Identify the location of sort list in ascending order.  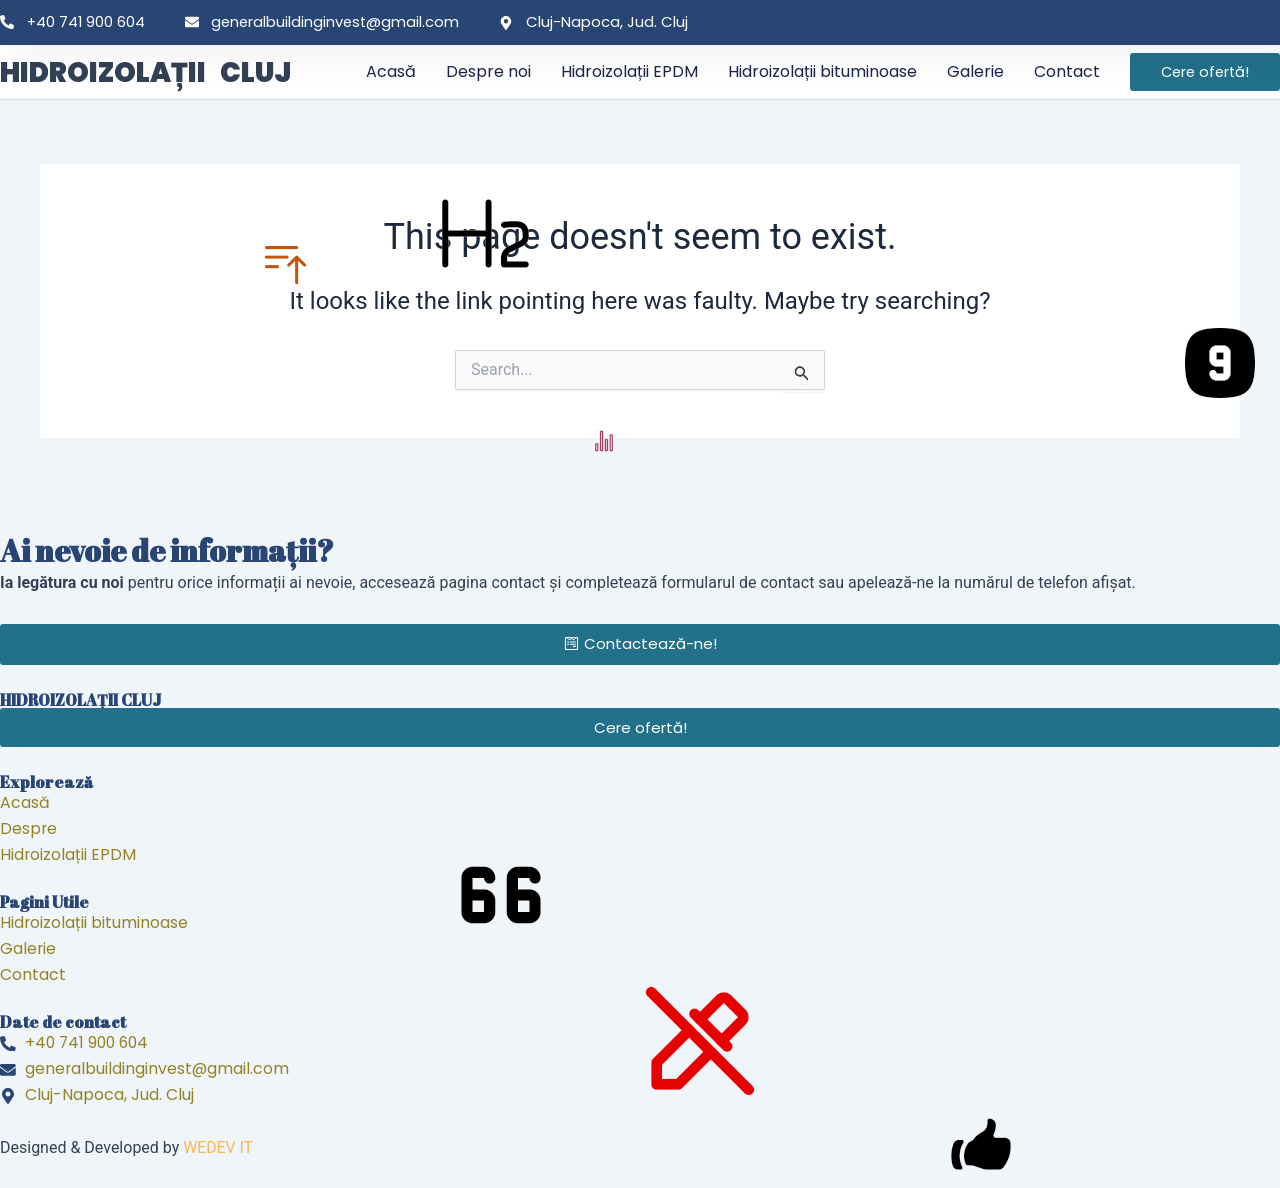
(285, 263).